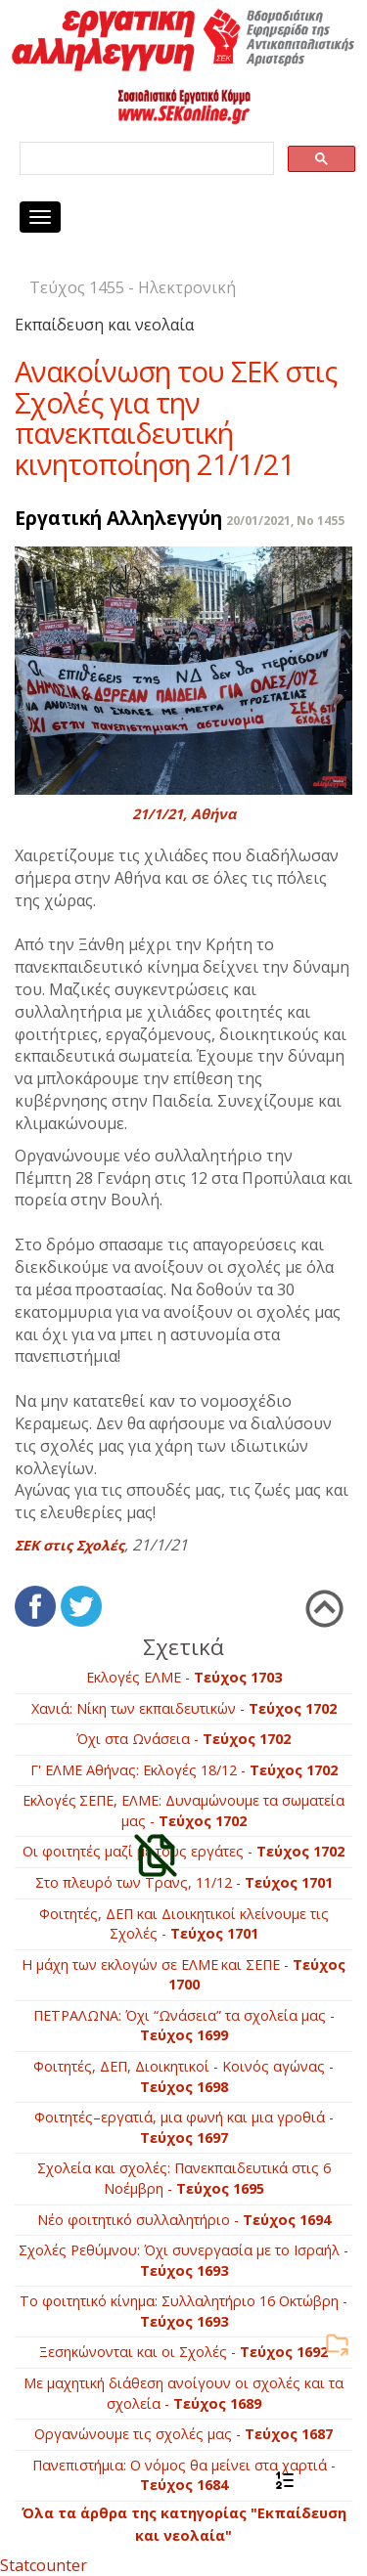 This screenshot has height=2576, width=367. What do you see at coordinates (285, 2480) in the screenshot?
I see `create a numbered list` at bounding box center [285, 2480].